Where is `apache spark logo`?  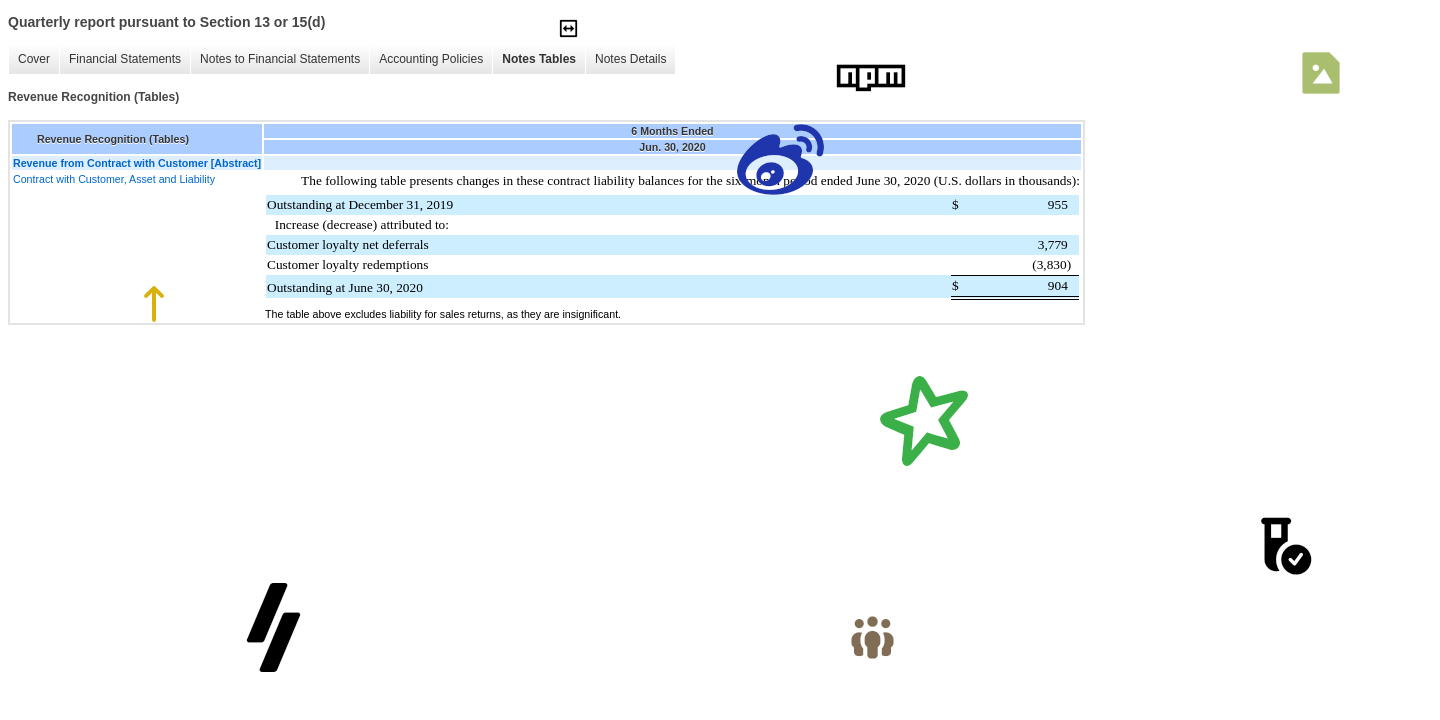 apache spark logo is located at coordinates (924, 421).